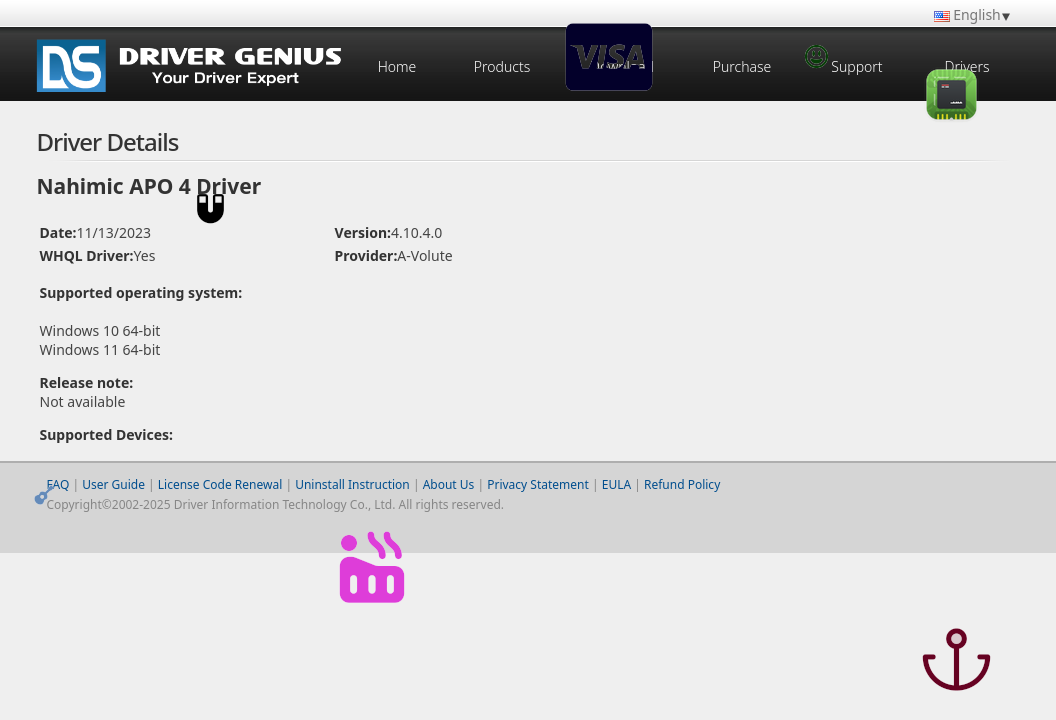  Describe the element at coordinates (951, 94) in the screenshot. I see `view system memory usage` at that location.